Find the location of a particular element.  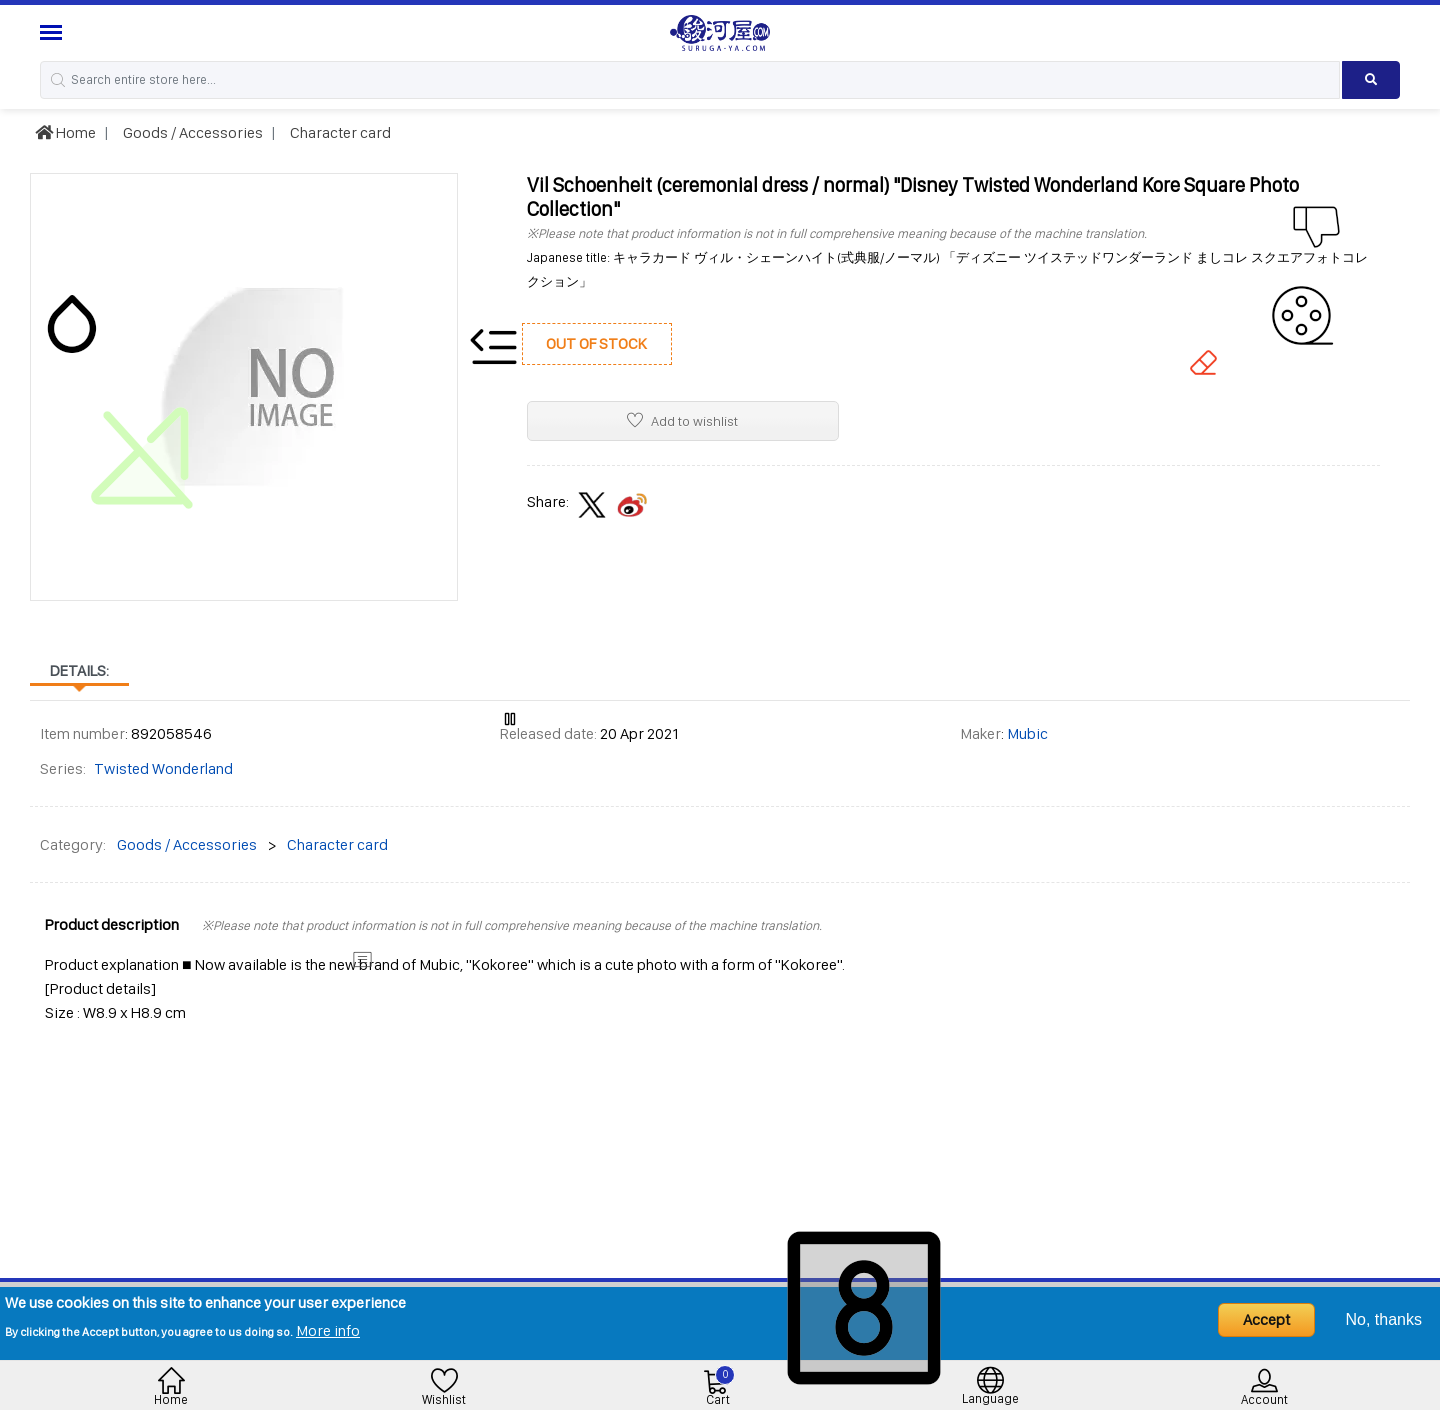

adjust water or hydration settings is located at coordinates (72, 324).